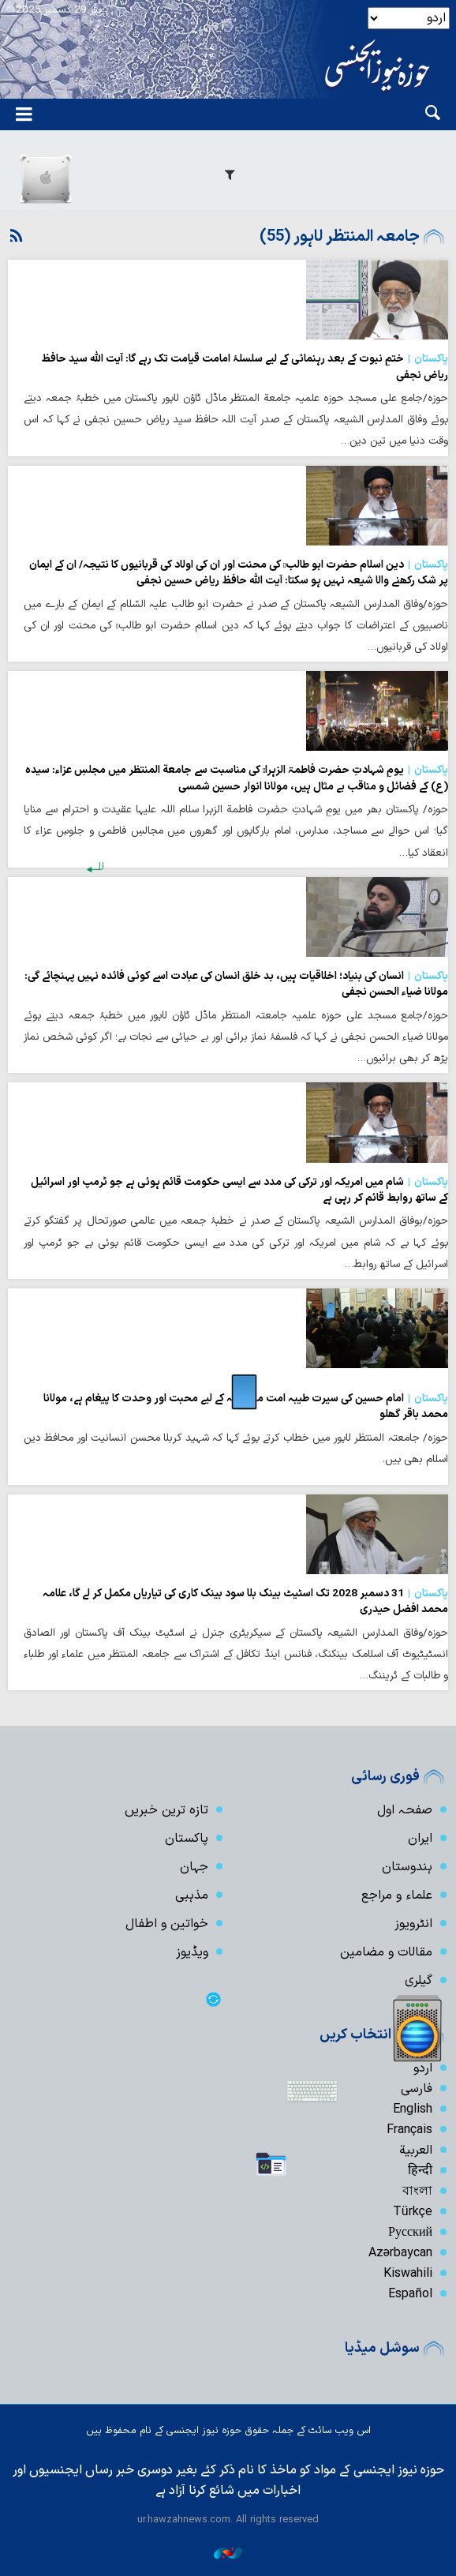 Image resolution: width=456 pixels, height=2576 pixels. Describe the element at coordinates (213, 1999) in the screenshot. I see `indicates file sync in progress` at that location.